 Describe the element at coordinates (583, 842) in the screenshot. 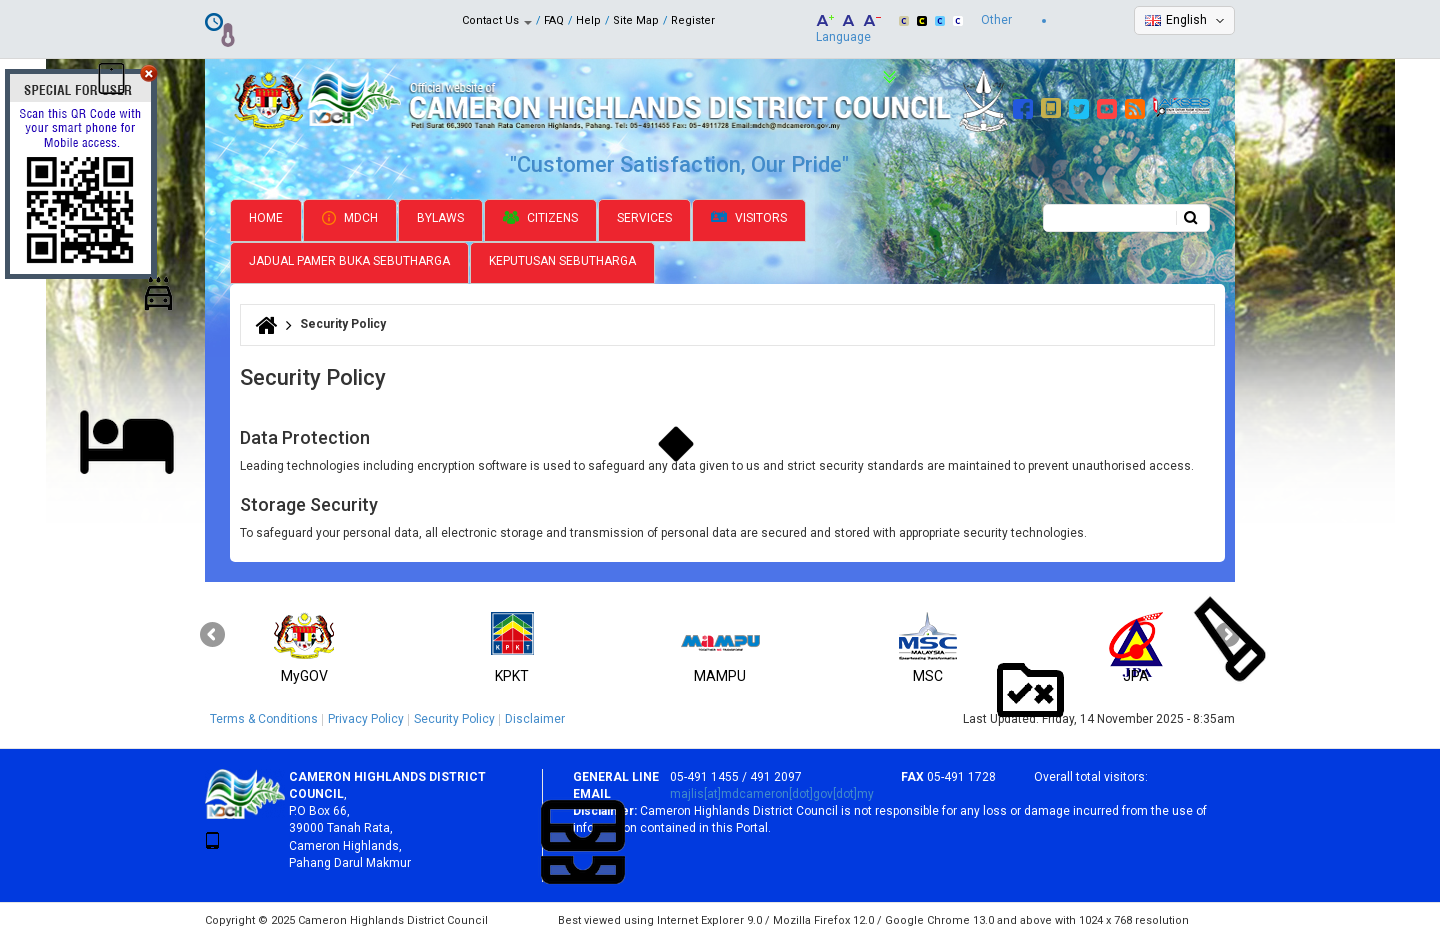

I see `view all inboxes` at that location.